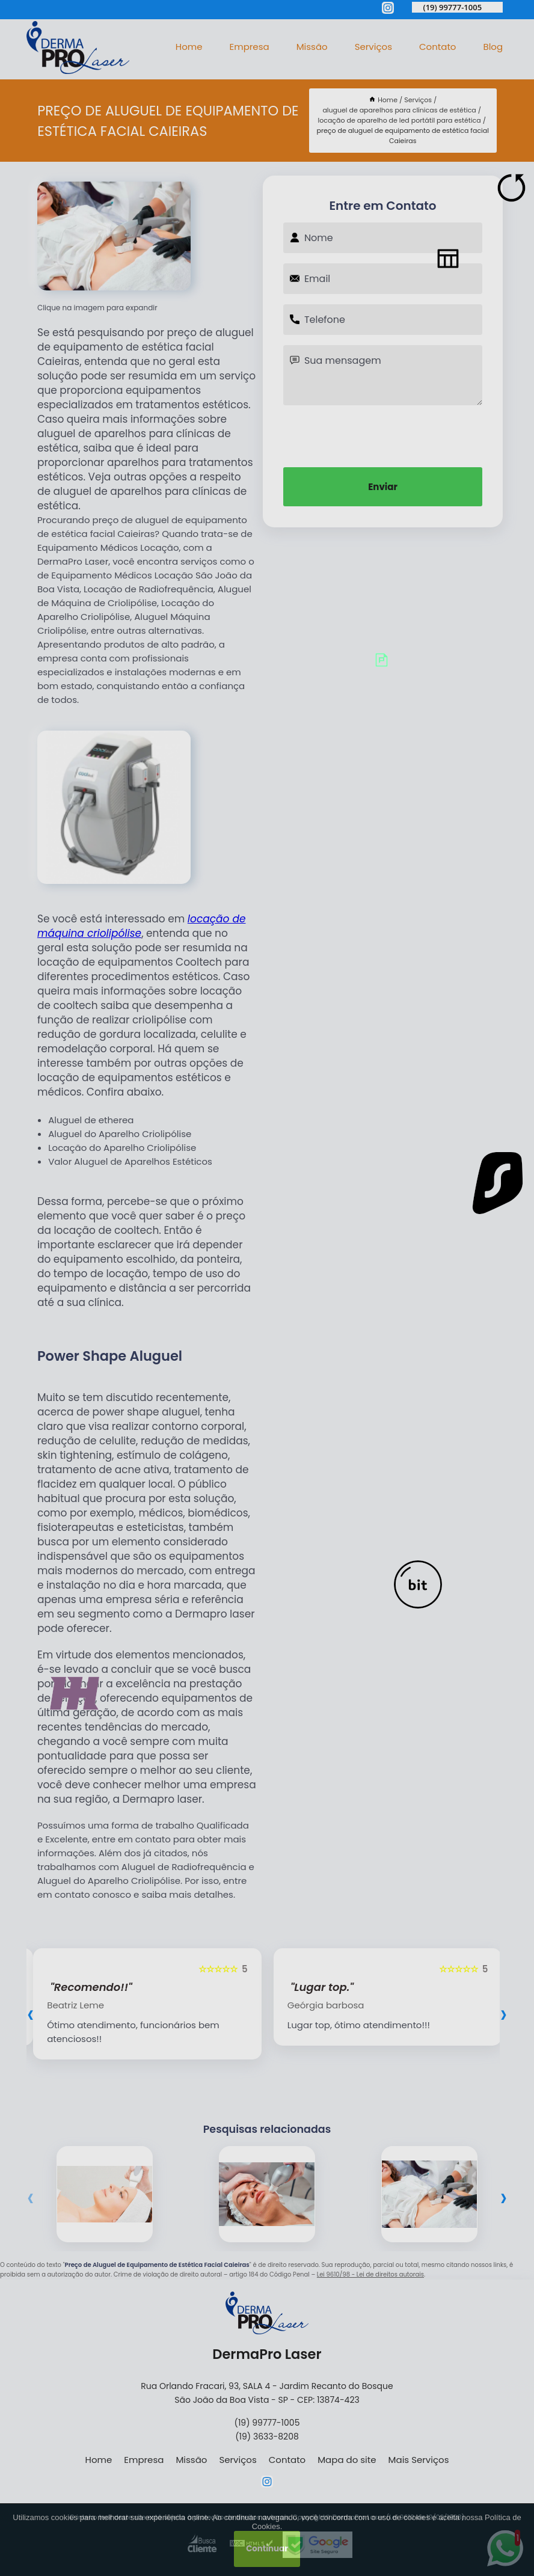 The image size is (534, 2576). What do you see at coordinates (511, 188) in the screenshot?
I see `reset to previous state` at bounding box center [511, 188].